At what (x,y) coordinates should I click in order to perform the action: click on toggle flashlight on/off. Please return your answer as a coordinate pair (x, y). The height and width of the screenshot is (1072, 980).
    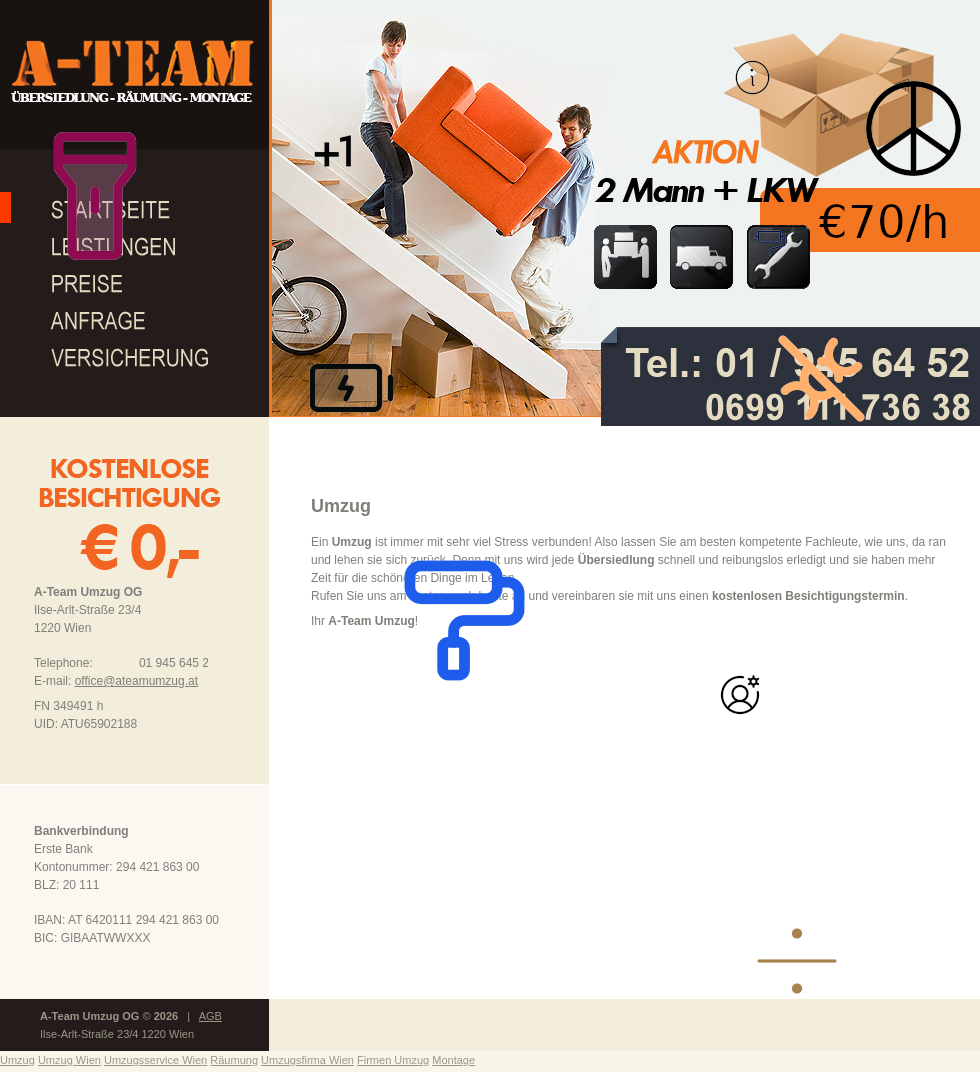
    Looking at the image, I should click on (95, 196).